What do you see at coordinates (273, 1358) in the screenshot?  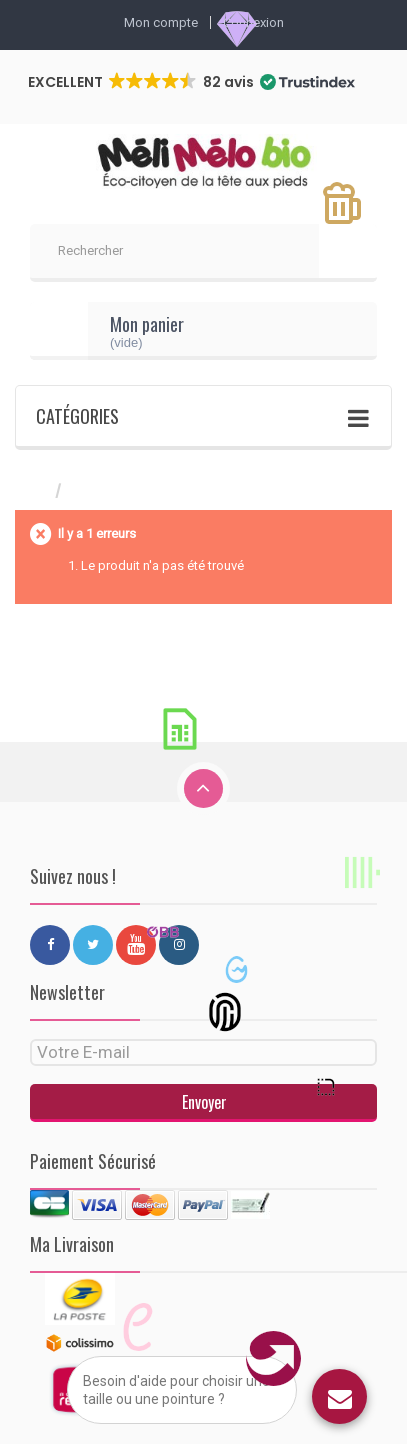 I see `visit portableapps.com website` at bounding box center [273, 1358].